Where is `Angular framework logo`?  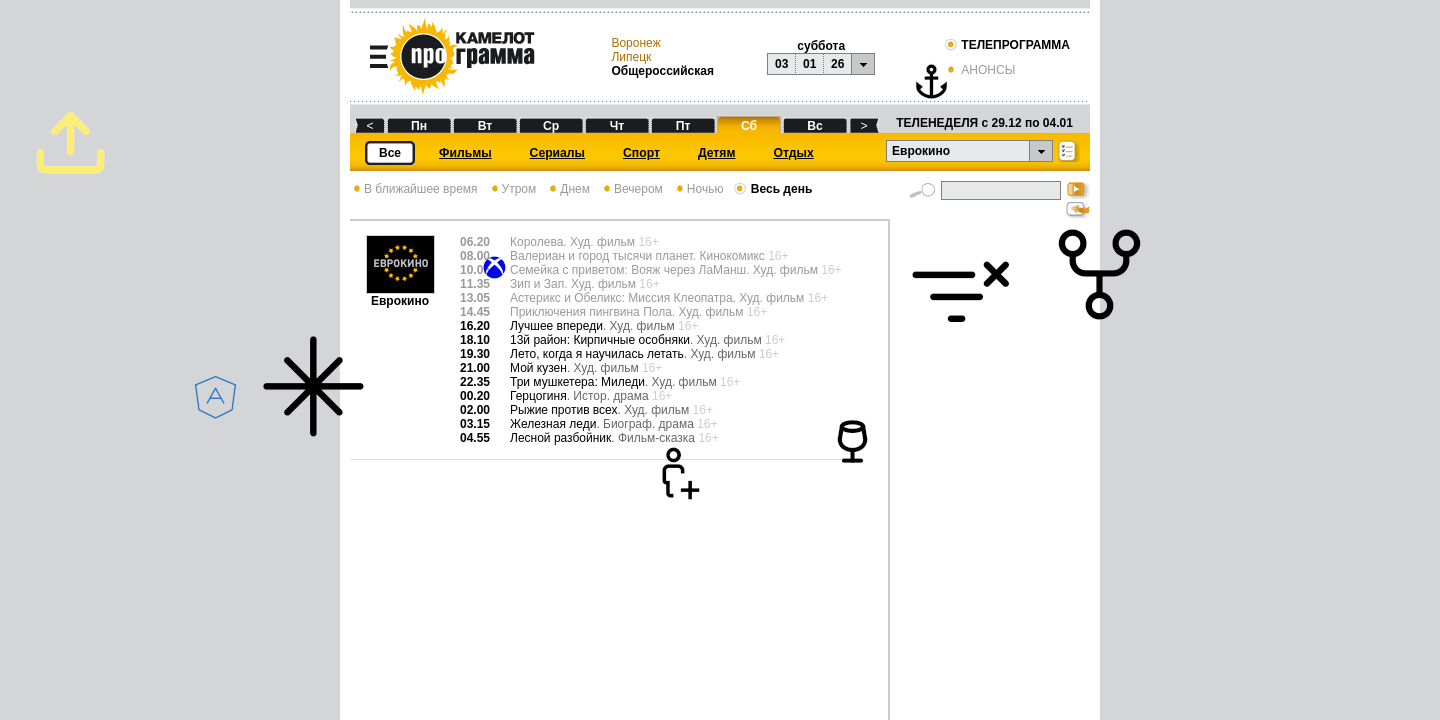
Angular framework logo is located at coordinates (215, 396).